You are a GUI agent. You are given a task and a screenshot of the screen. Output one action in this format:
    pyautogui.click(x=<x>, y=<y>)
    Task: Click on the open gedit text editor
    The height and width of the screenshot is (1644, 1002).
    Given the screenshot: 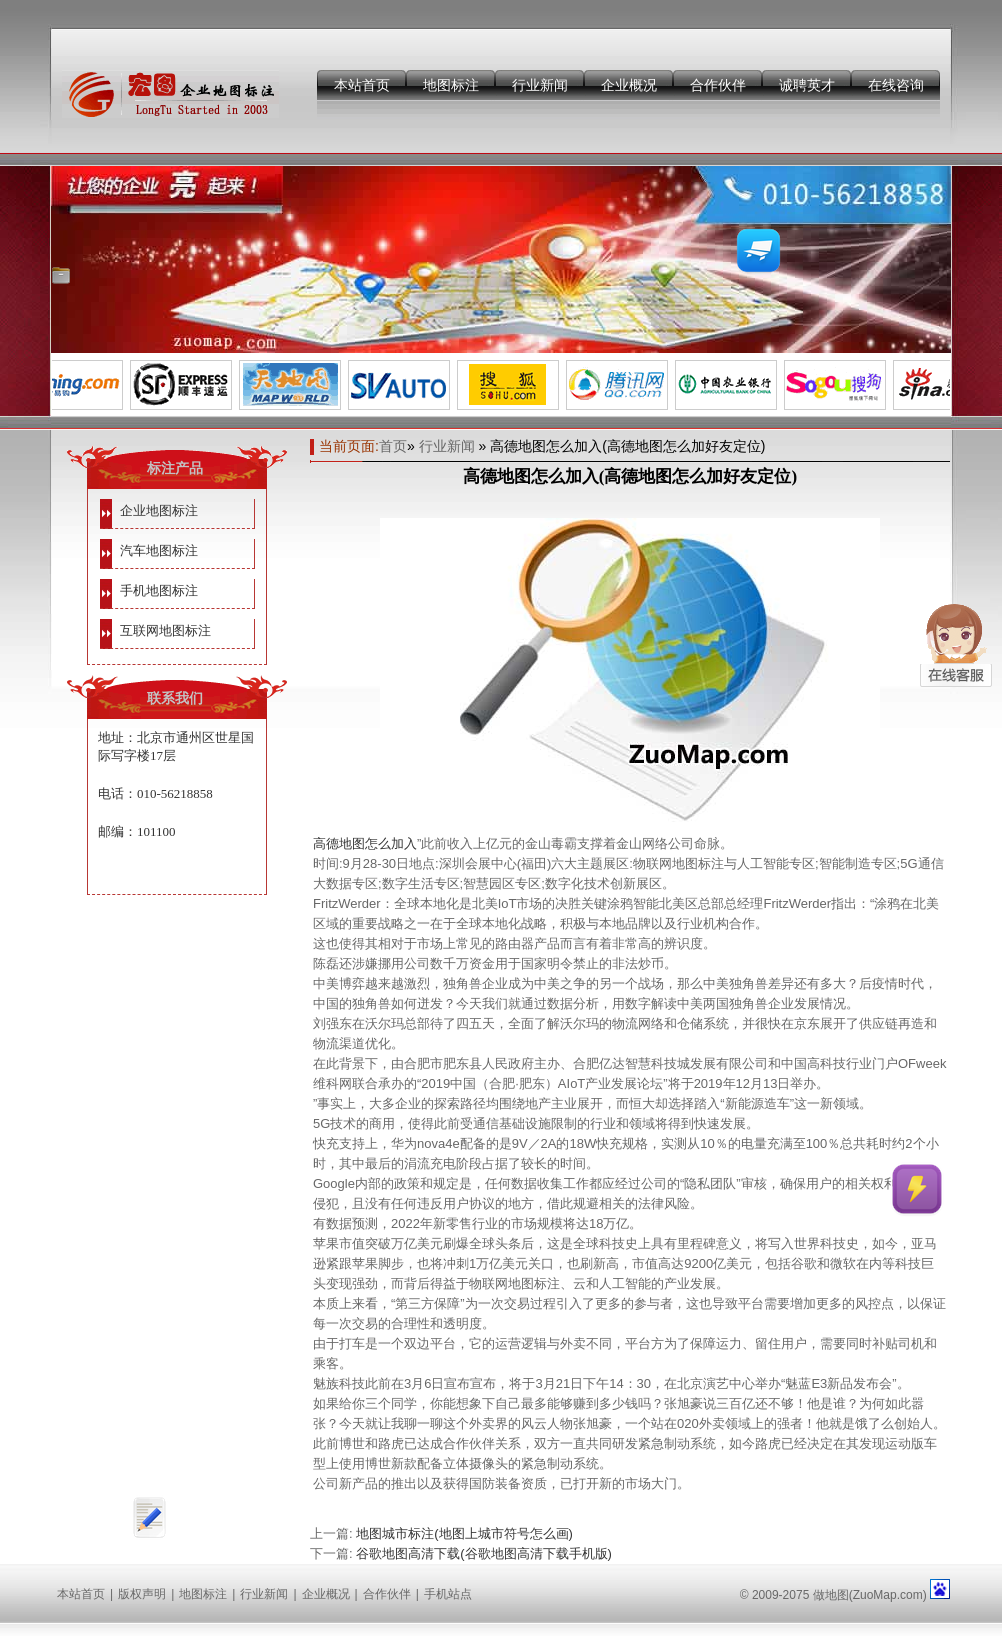 What is the action you would take?
    pyautogui.click(x=149, y=1517)
    